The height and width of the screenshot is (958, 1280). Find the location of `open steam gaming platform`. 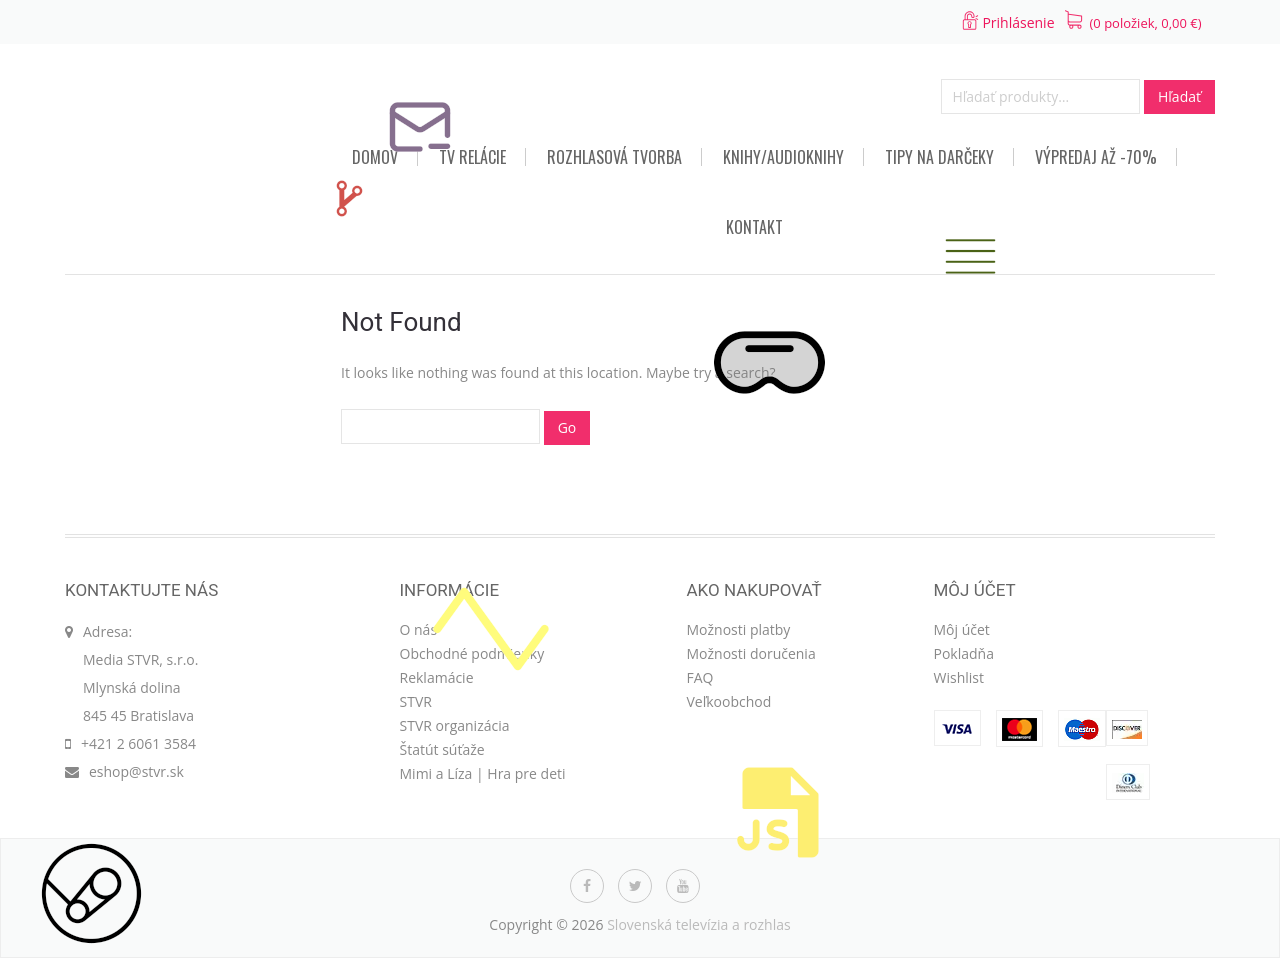

open steam gaming platform is located at coordinates (91, 893).